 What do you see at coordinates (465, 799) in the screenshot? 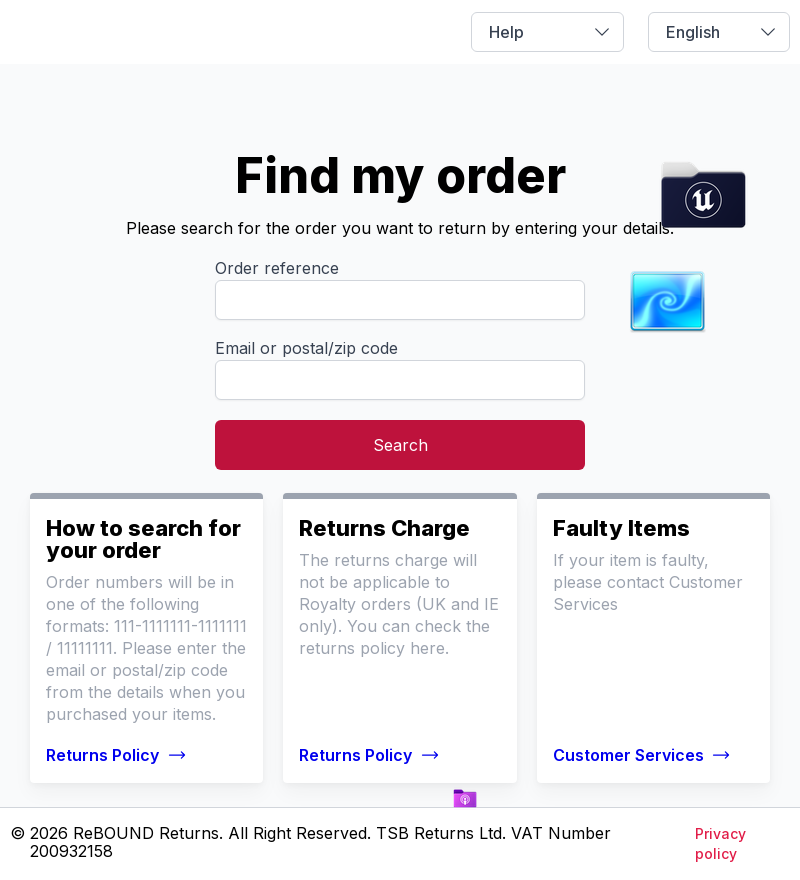
I see `open folder containing podcast files` at bounding box center [465, 799].